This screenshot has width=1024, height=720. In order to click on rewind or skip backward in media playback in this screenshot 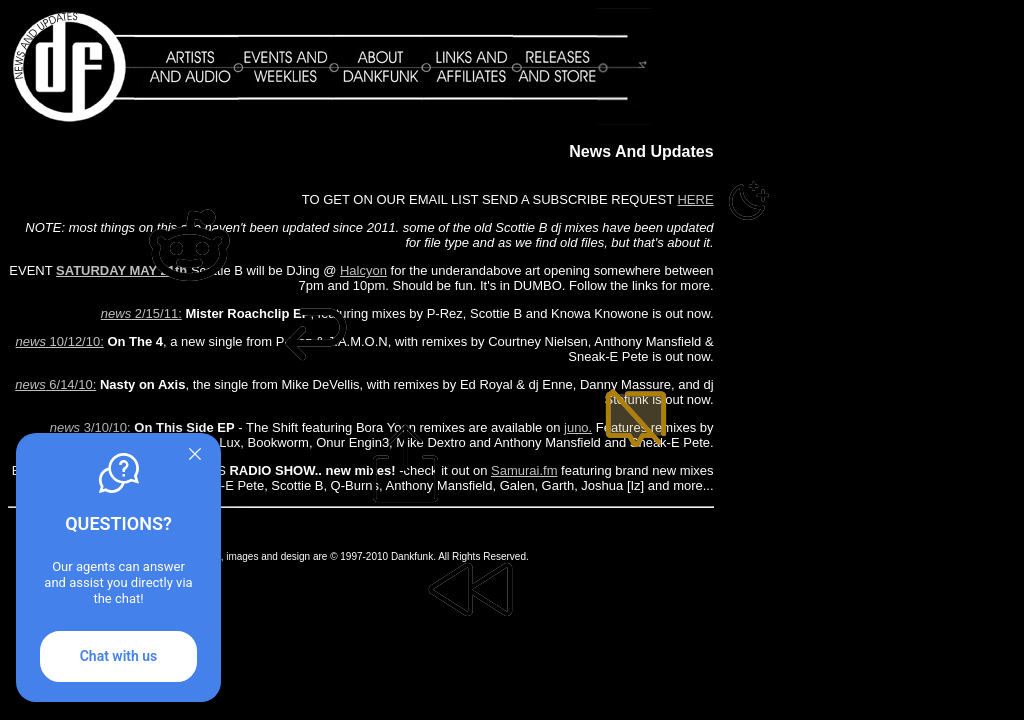, I will do `click(473, 589)`.